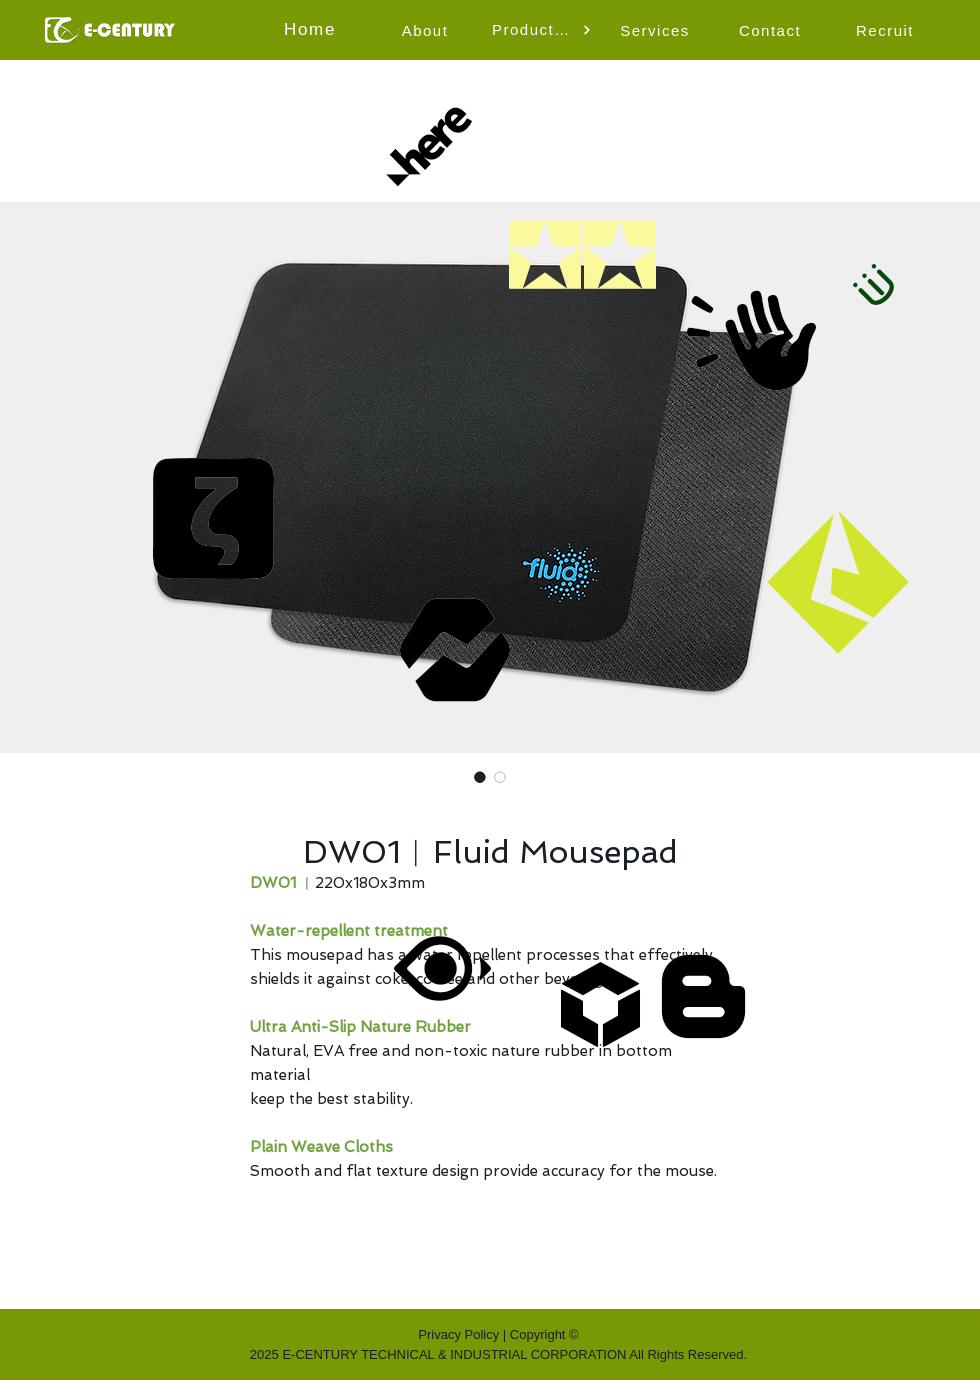 This screenshot has width=980, height=1380. I want to click on open the Clubhouse app, so click(751, 340).